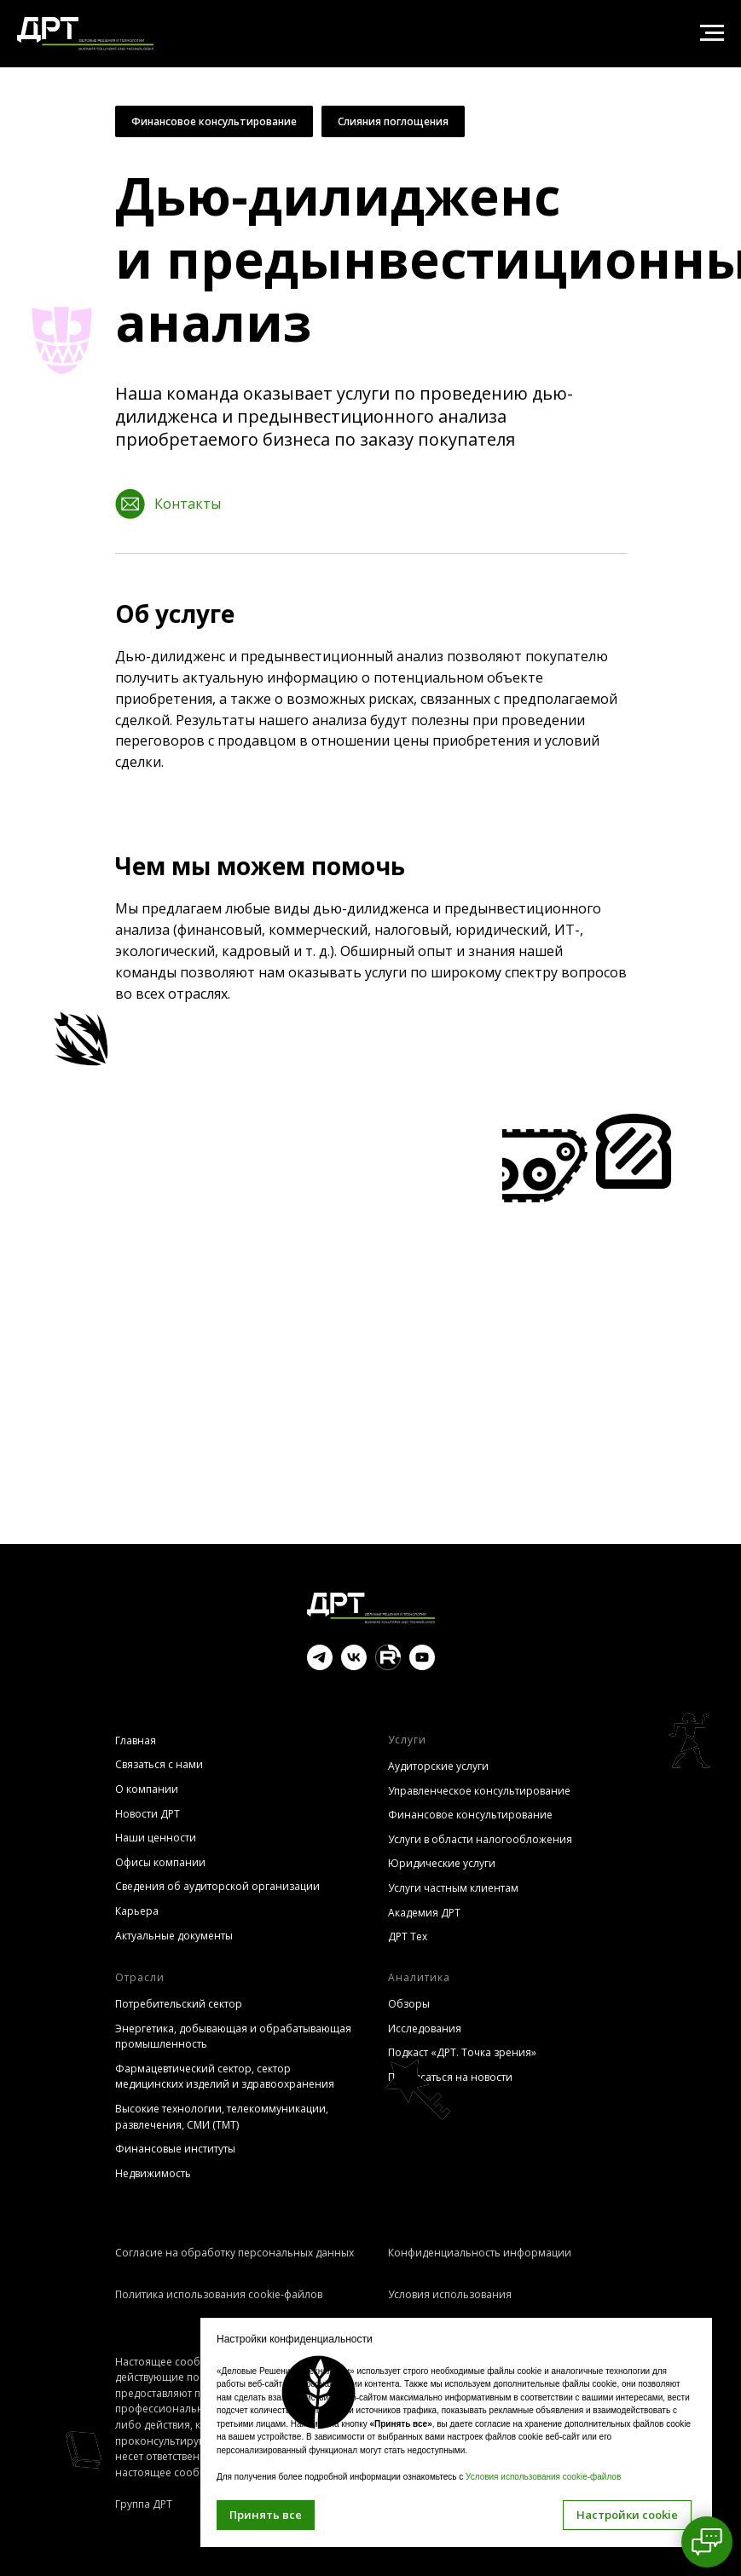  What do you see at coordinates (545, 1166) in the screenshot?
I see `select tank or tracked vehicle in a game` at bounding box center [545, 1166].